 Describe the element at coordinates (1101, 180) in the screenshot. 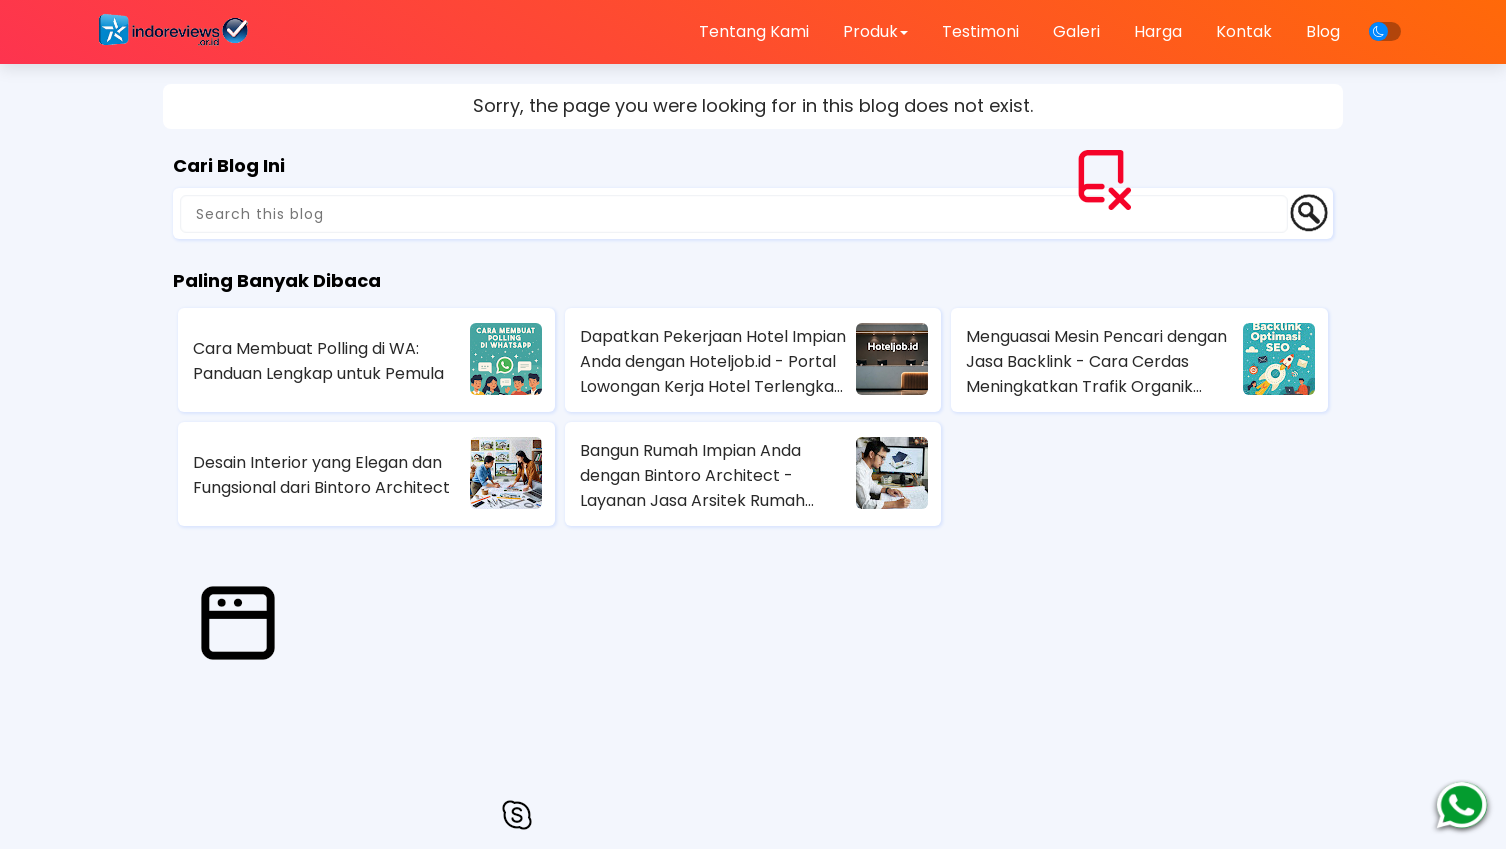

I see `indicates a deleted repository` at that location.